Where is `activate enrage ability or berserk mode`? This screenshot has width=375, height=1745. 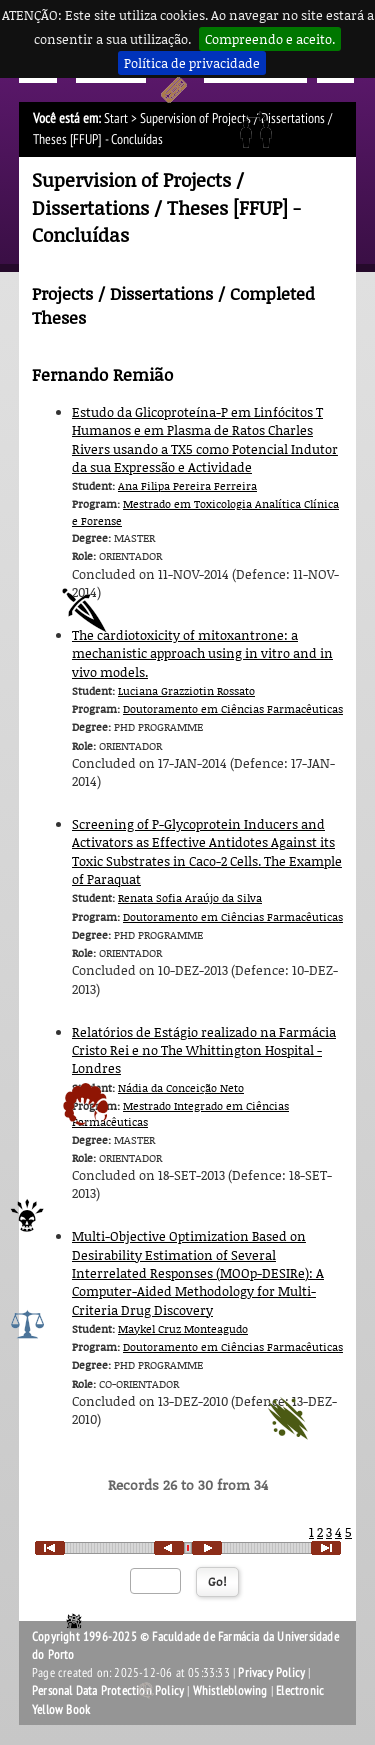
activate enrage ability or berserk mode is located at coordinates (74, 1621).